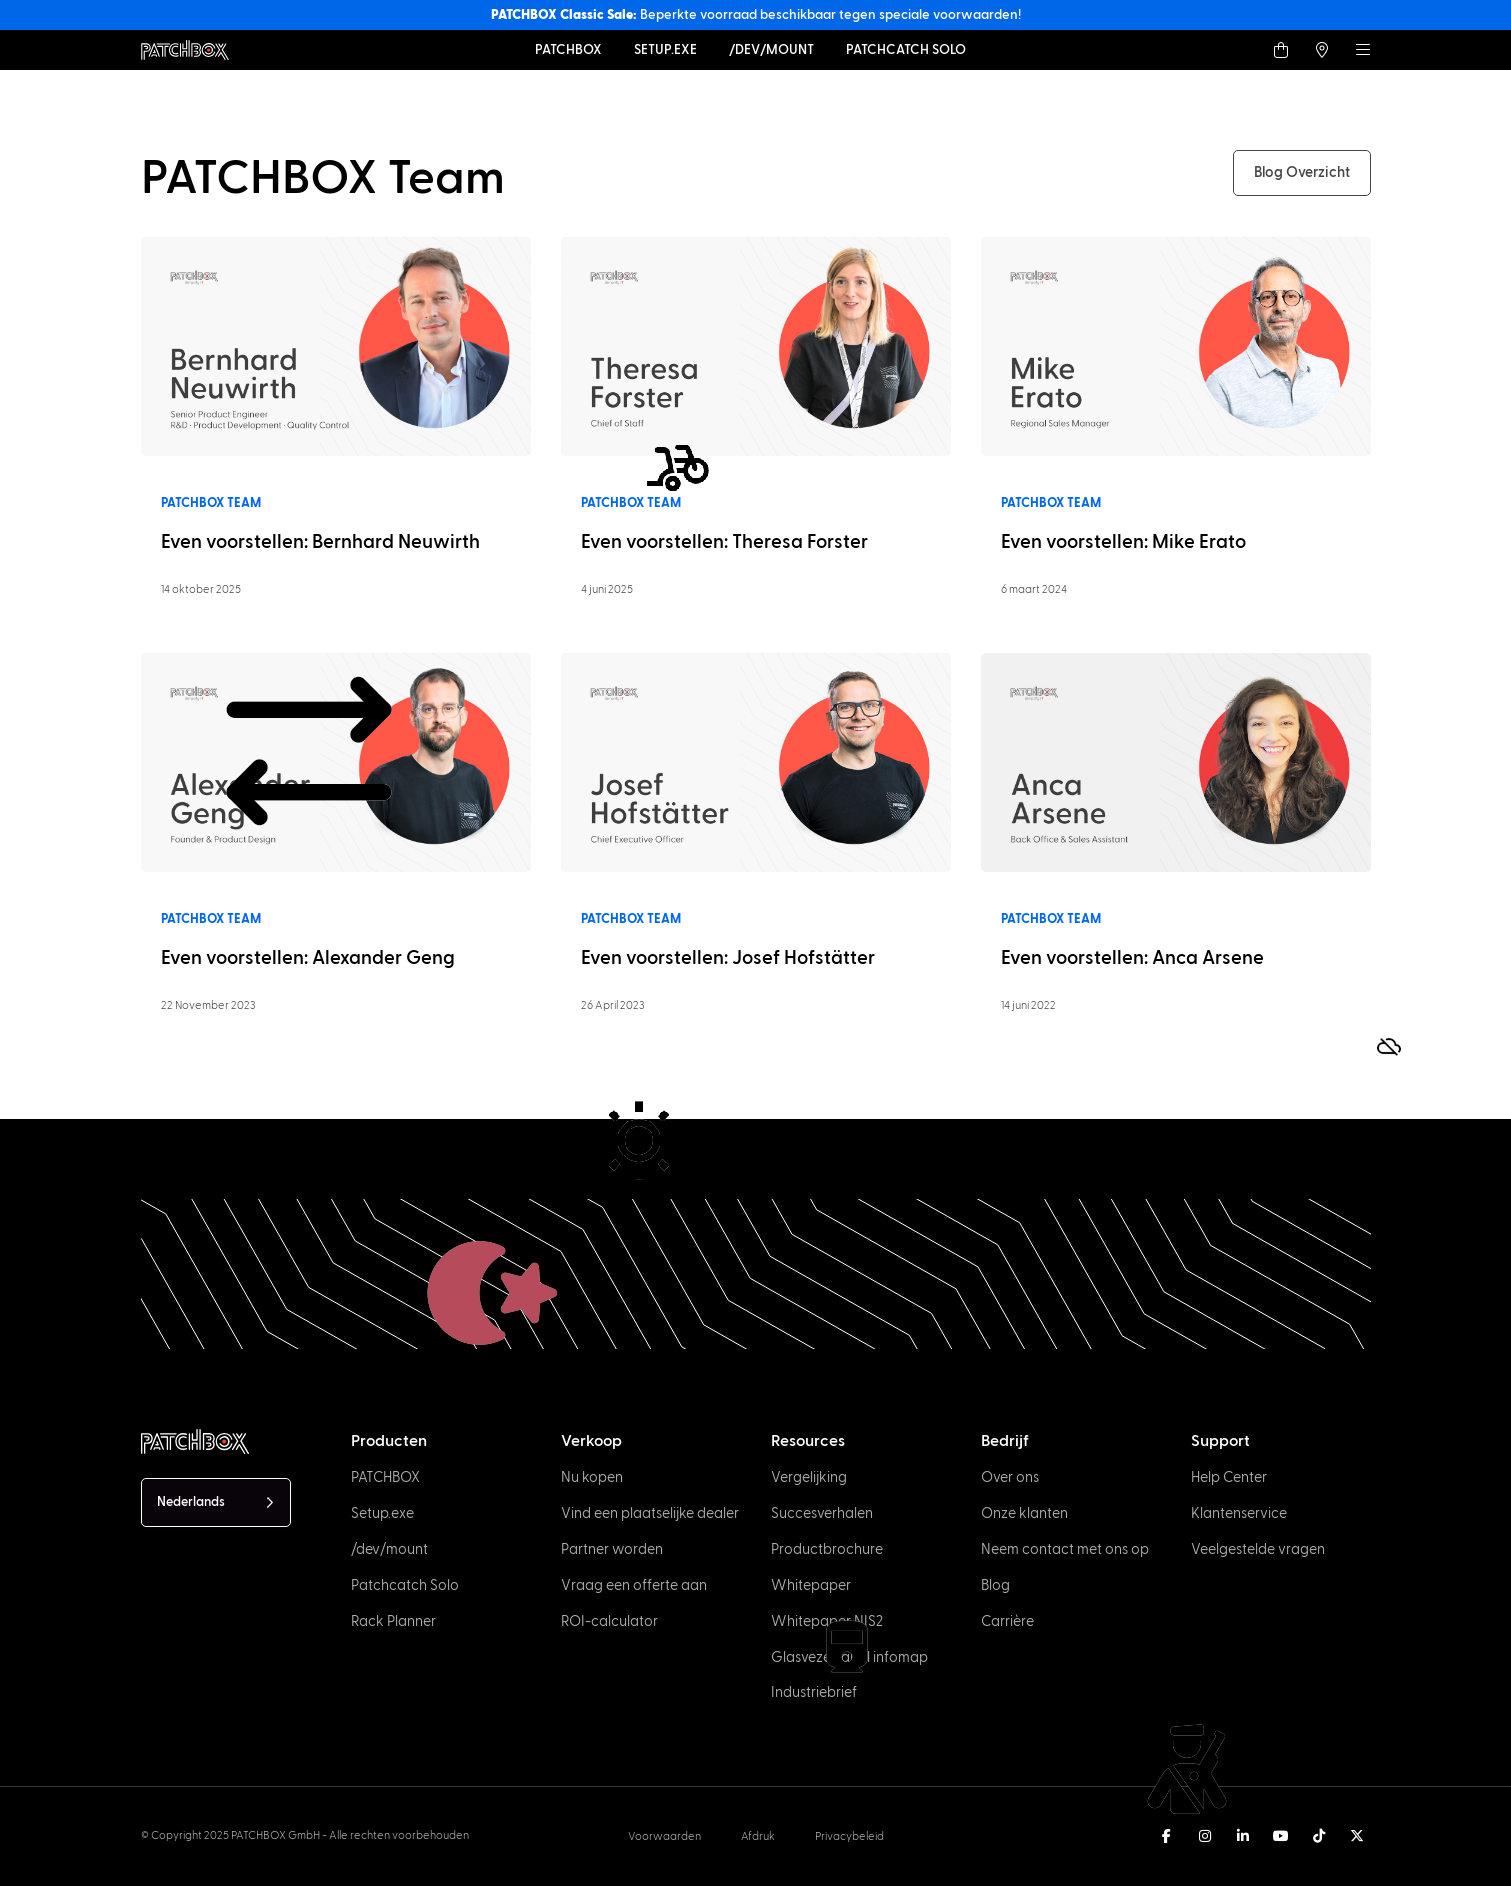 The width and height of the screenshot is (1511, 1886). I want to click on view bike and scooter rental options, so click(678, 468).